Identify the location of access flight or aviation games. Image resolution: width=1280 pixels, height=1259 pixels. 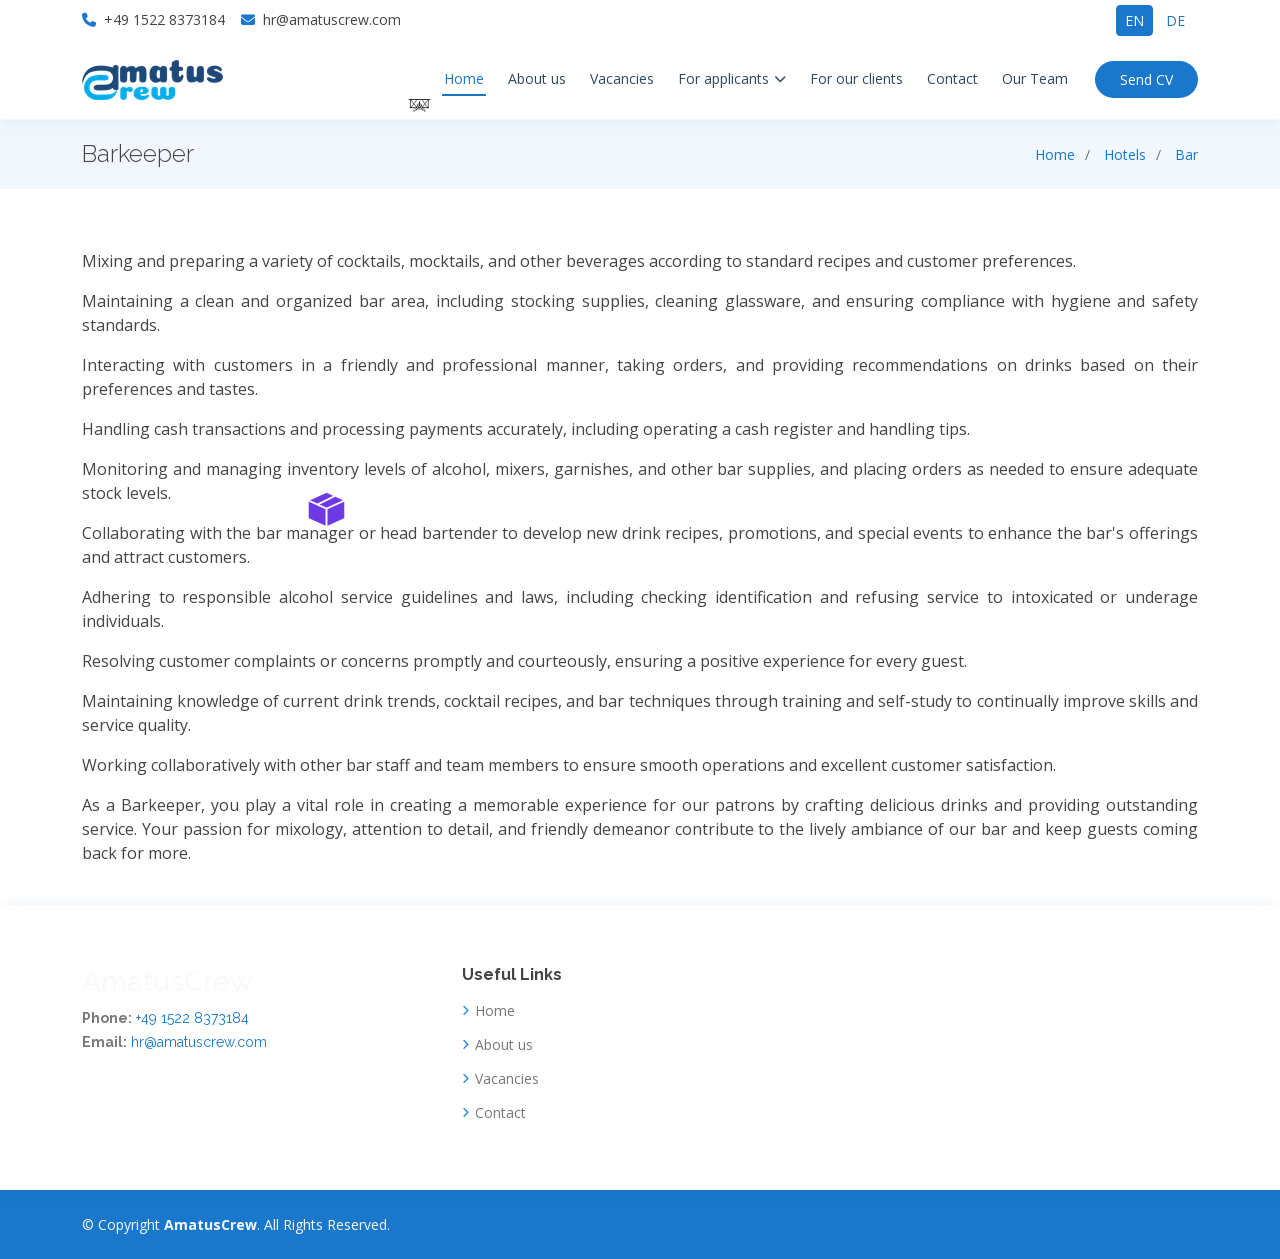
(419, 105).